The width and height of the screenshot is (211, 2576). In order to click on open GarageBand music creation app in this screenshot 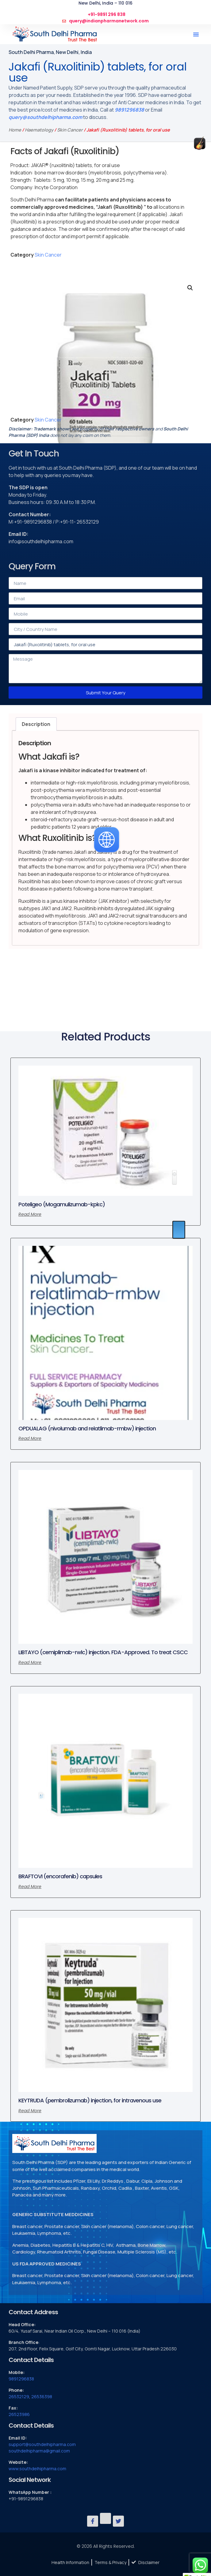, I will do `click(200, 143)`.